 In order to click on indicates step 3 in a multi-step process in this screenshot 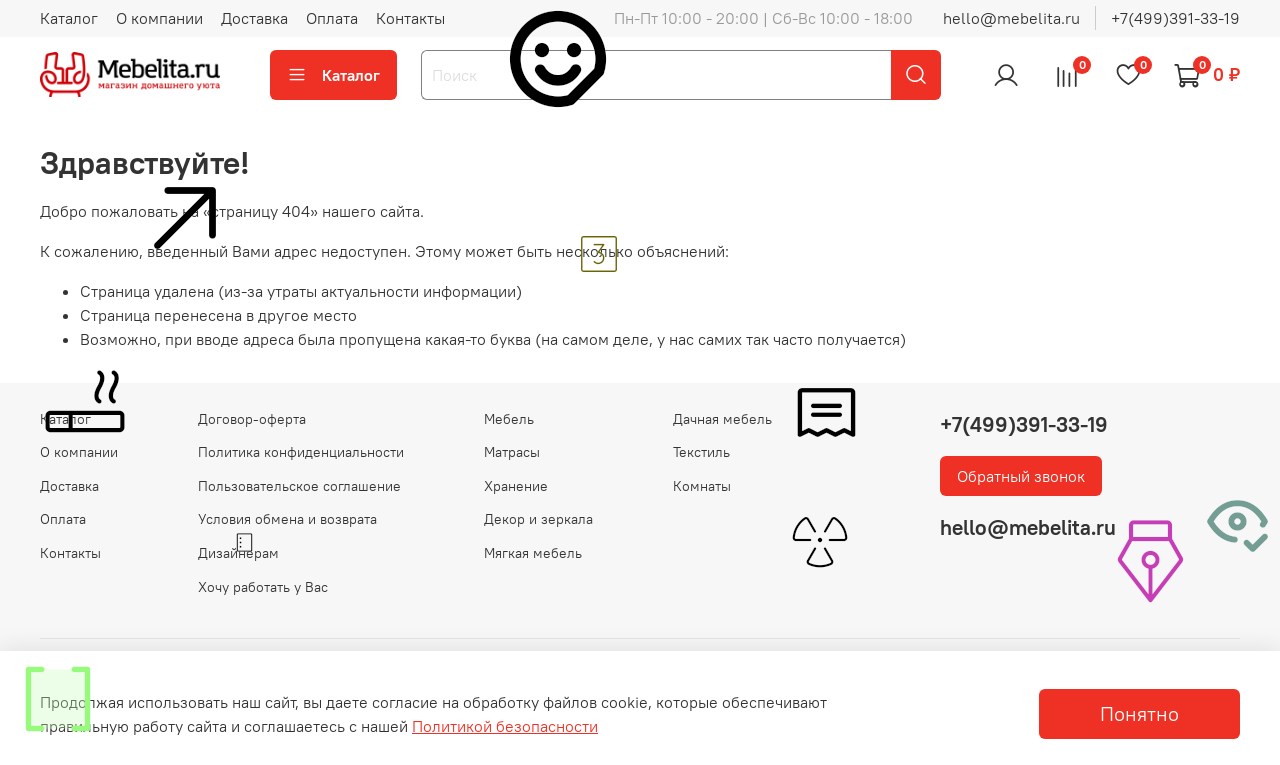, I will do `click(599, 254)`.